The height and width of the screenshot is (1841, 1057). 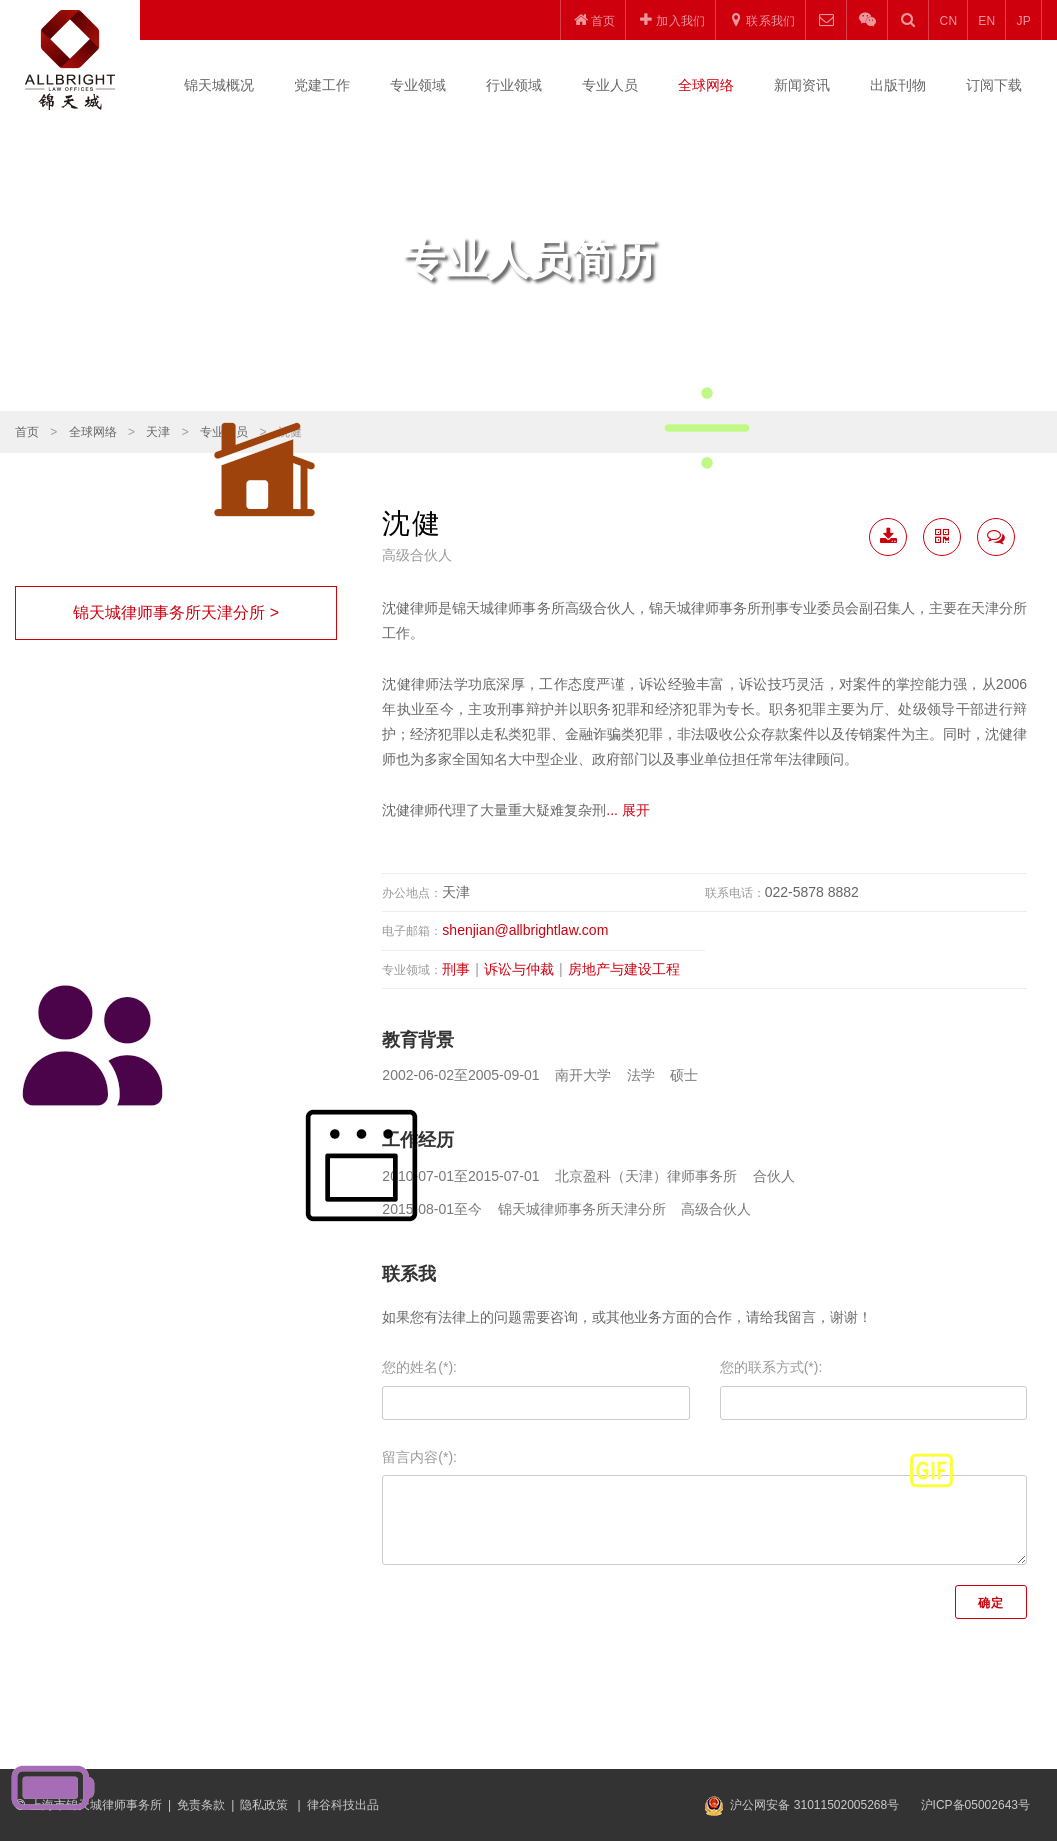 What do you see at coordinates (53, 1785) in the screenshot?
I see `indicates full battery charge` at bounding box center [53, 1785].